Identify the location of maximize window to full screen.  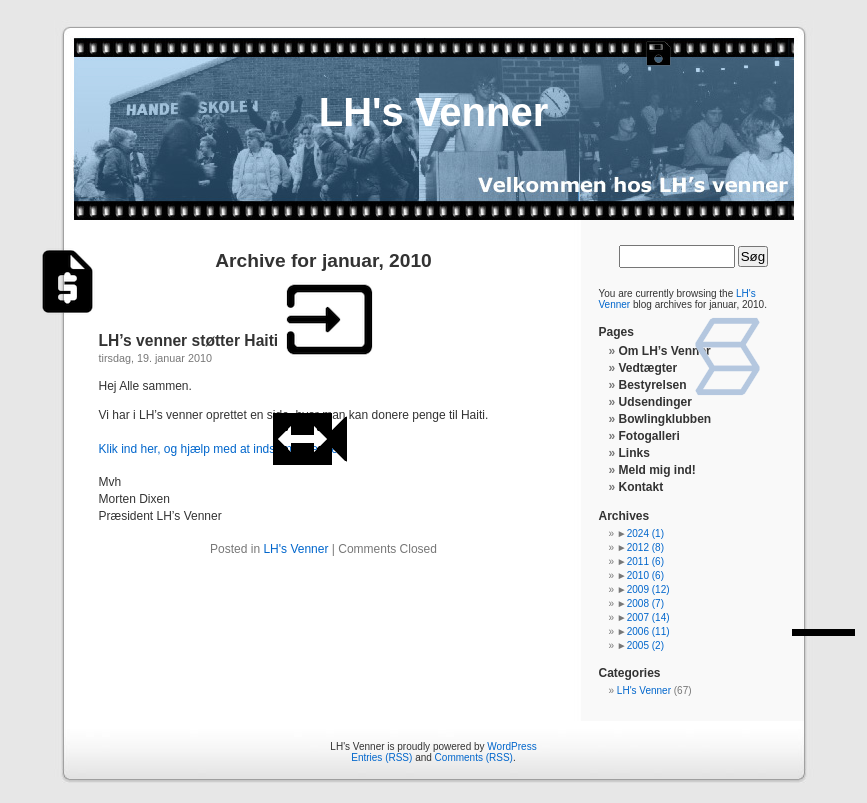
(823, 660).